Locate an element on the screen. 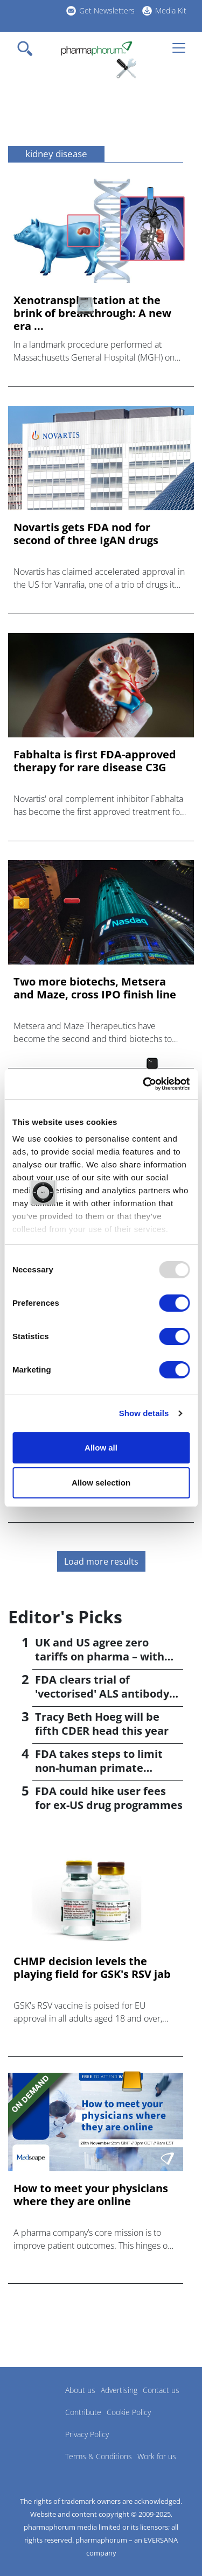  access external USB hard drive is located at coordinates (132, 2081).